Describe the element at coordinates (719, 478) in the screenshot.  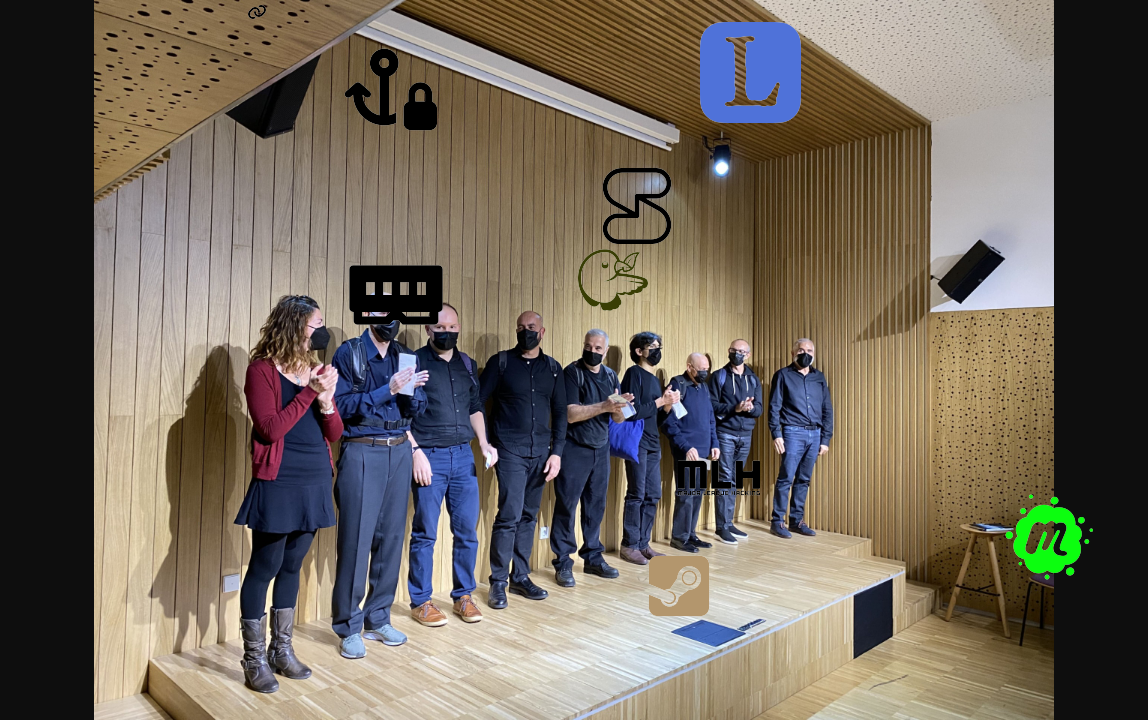
I see `visit the Major League Hacking website` at that location.